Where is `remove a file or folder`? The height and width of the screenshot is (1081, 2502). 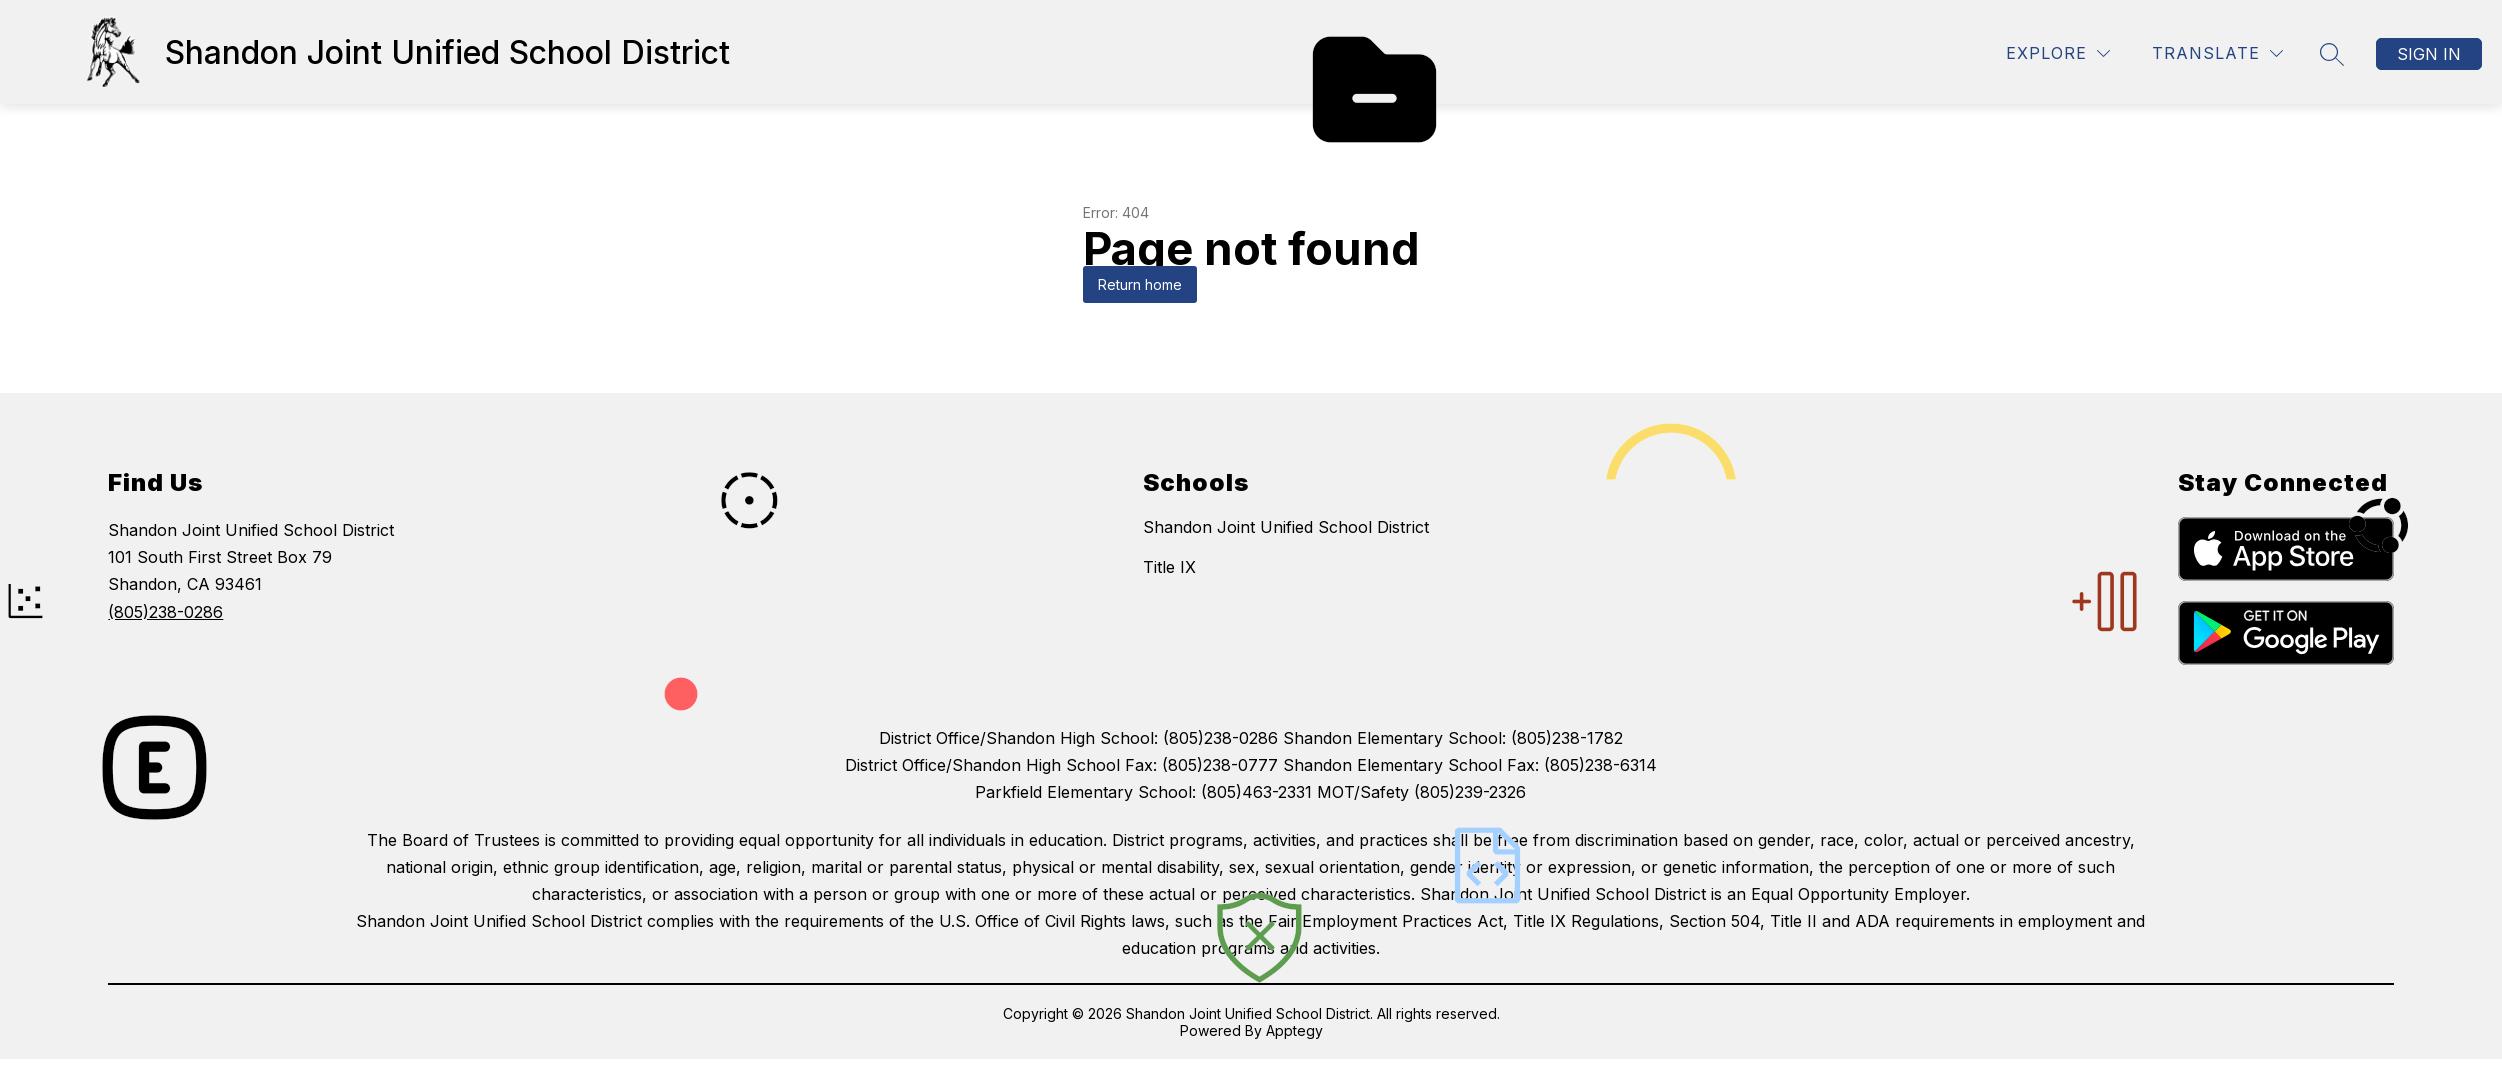
remove a file or folder is located at coordinates (1374, 89).